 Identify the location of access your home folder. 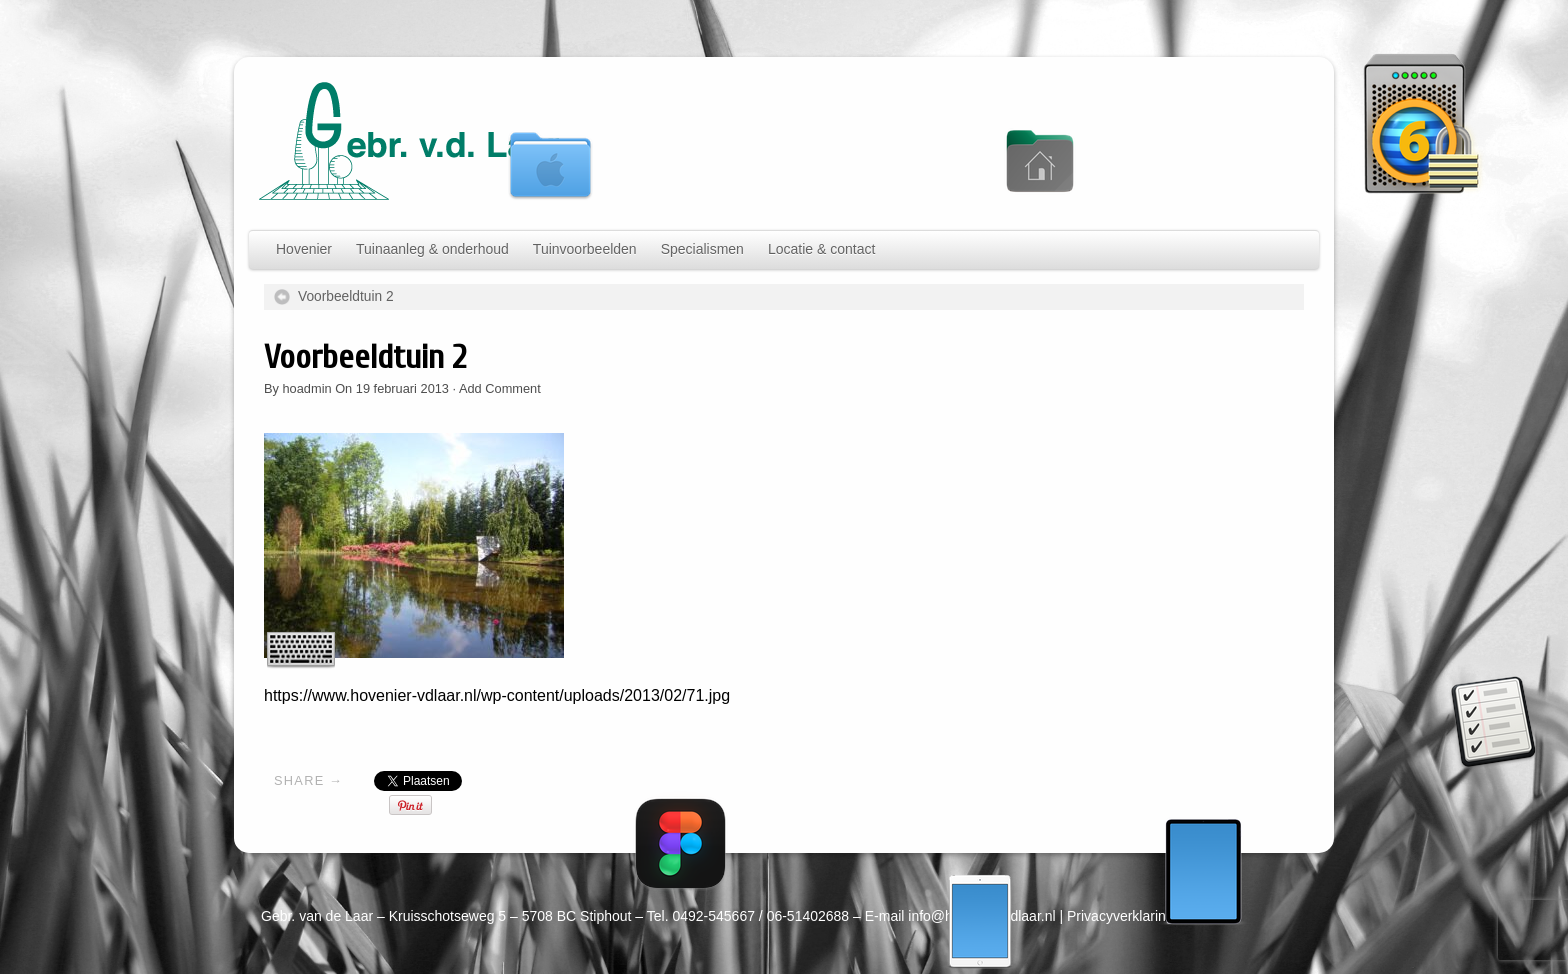
(1040, 161).